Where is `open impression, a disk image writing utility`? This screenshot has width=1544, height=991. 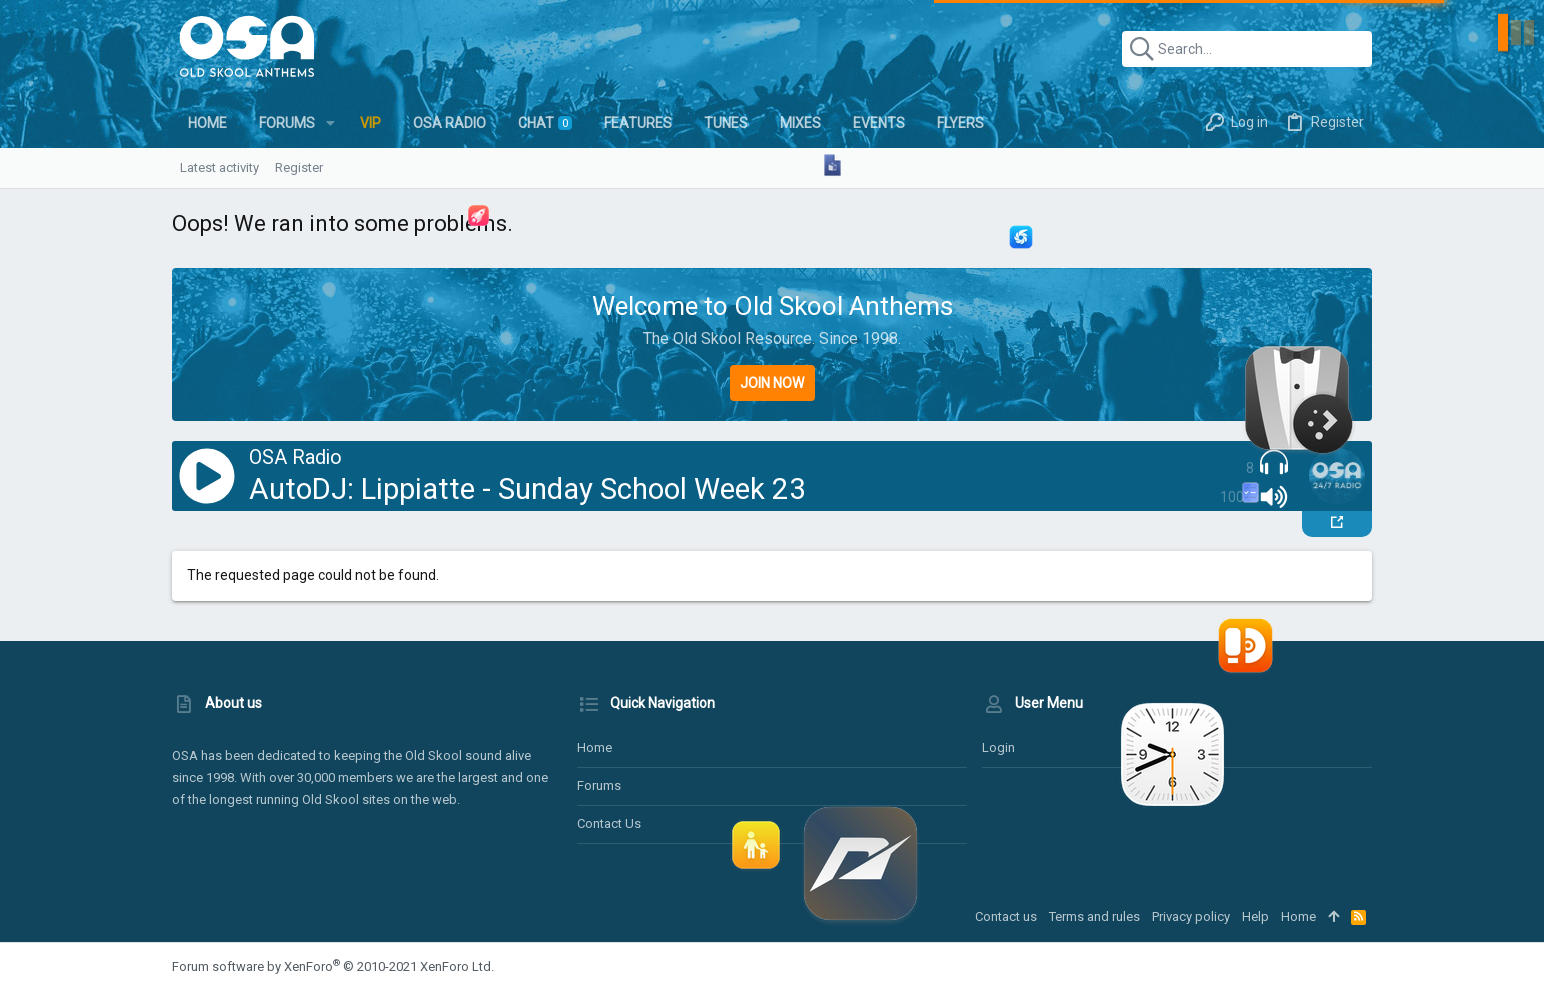
open impression, a disk image writing utility is located at coordinates (1245, 645).